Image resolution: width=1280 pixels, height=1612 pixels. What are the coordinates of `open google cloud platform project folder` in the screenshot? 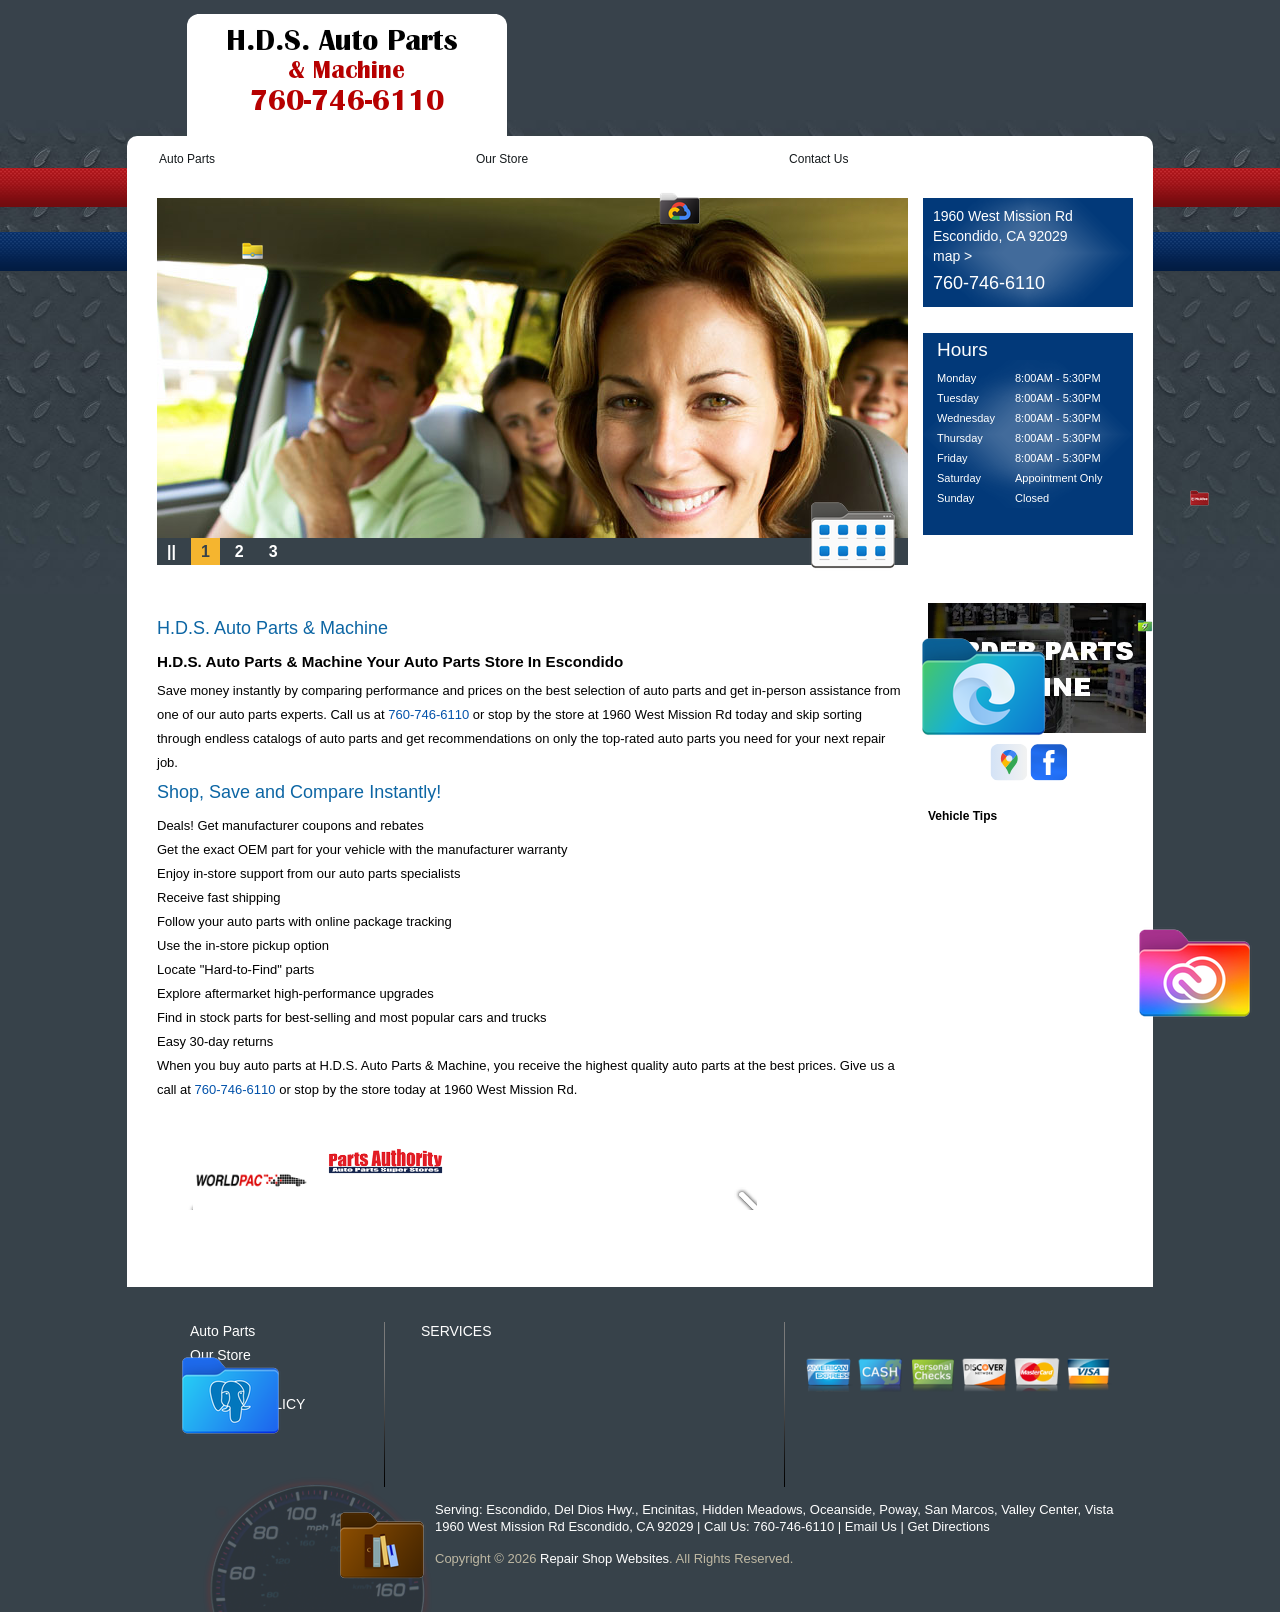 It's located at (679, 209).